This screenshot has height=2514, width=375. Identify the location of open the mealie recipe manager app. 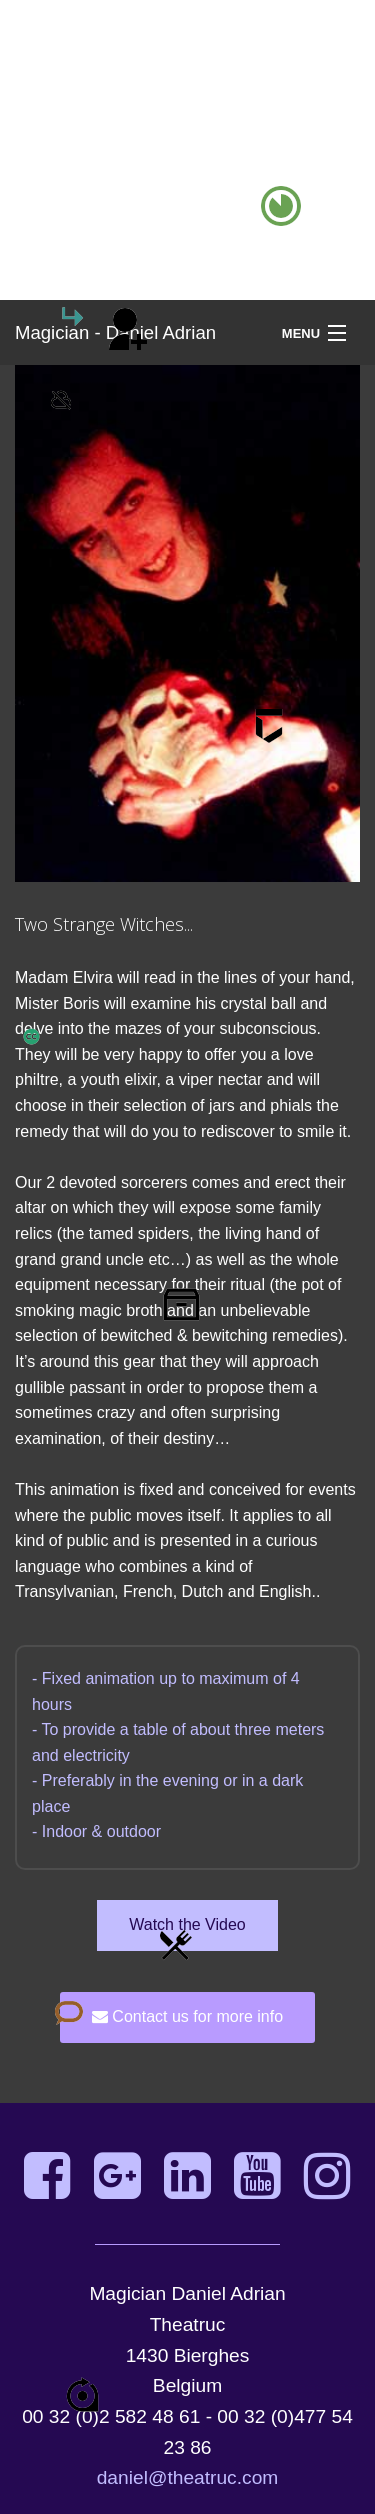
(176, 1945).